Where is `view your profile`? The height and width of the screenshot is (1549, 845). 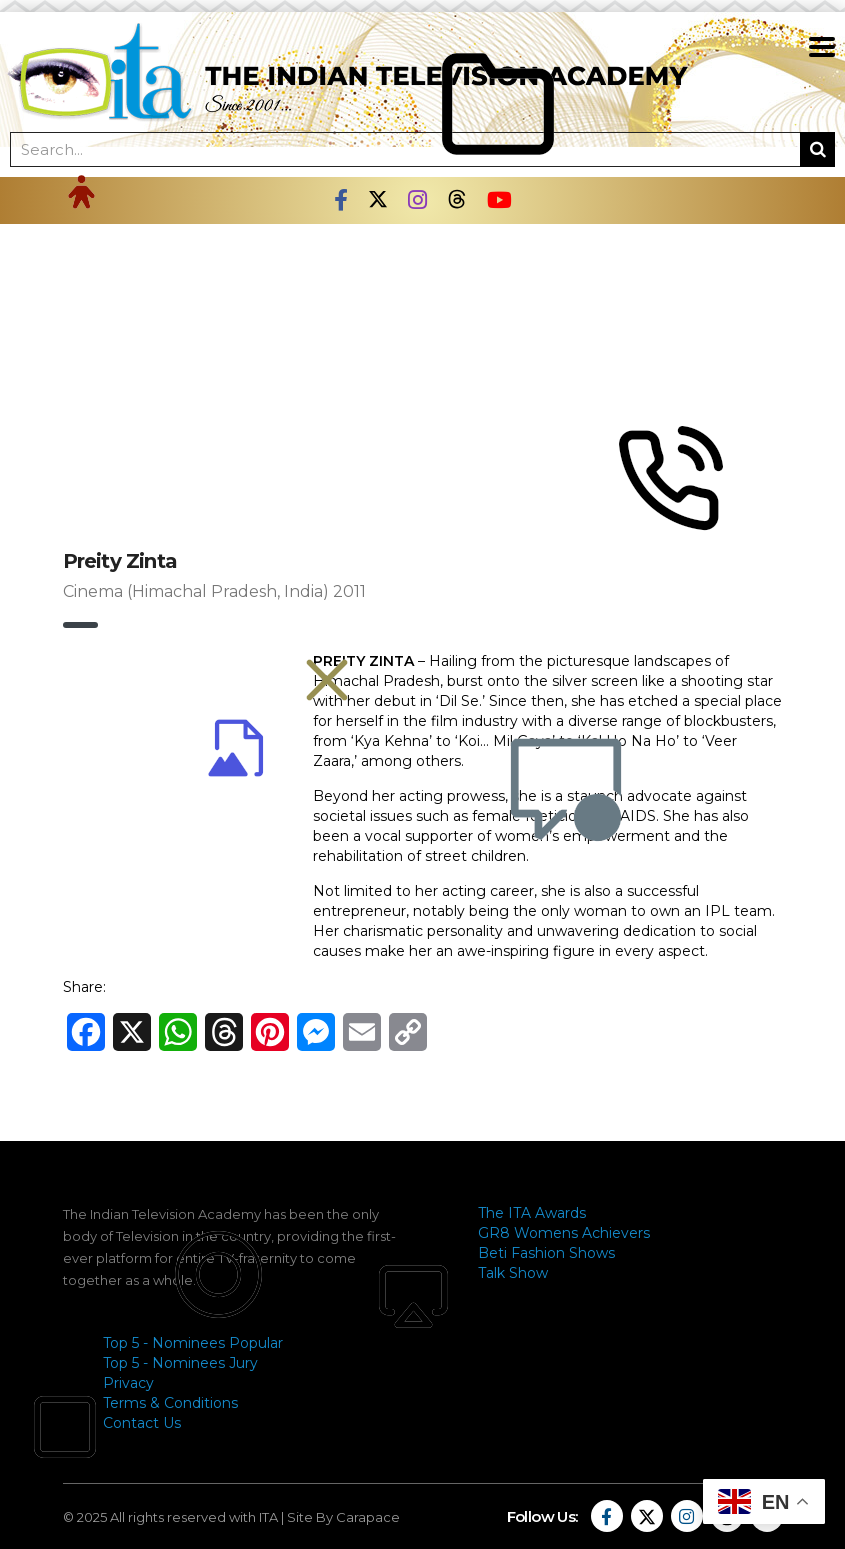
view your profile is located at coordinates (81, 192).